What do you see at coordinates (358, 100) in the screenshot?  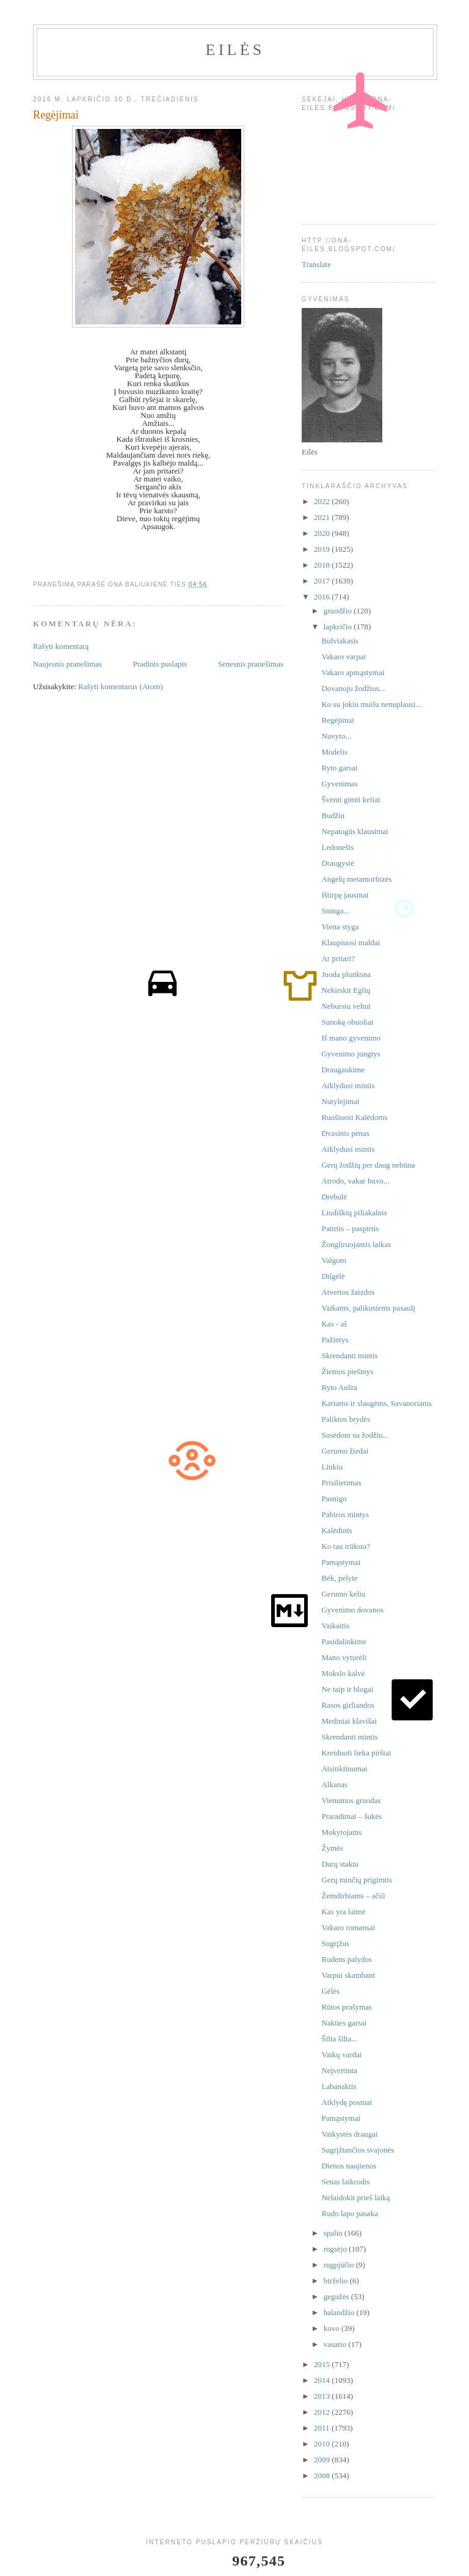 I see `enable airplane mode` at bounding box center [358, 100].